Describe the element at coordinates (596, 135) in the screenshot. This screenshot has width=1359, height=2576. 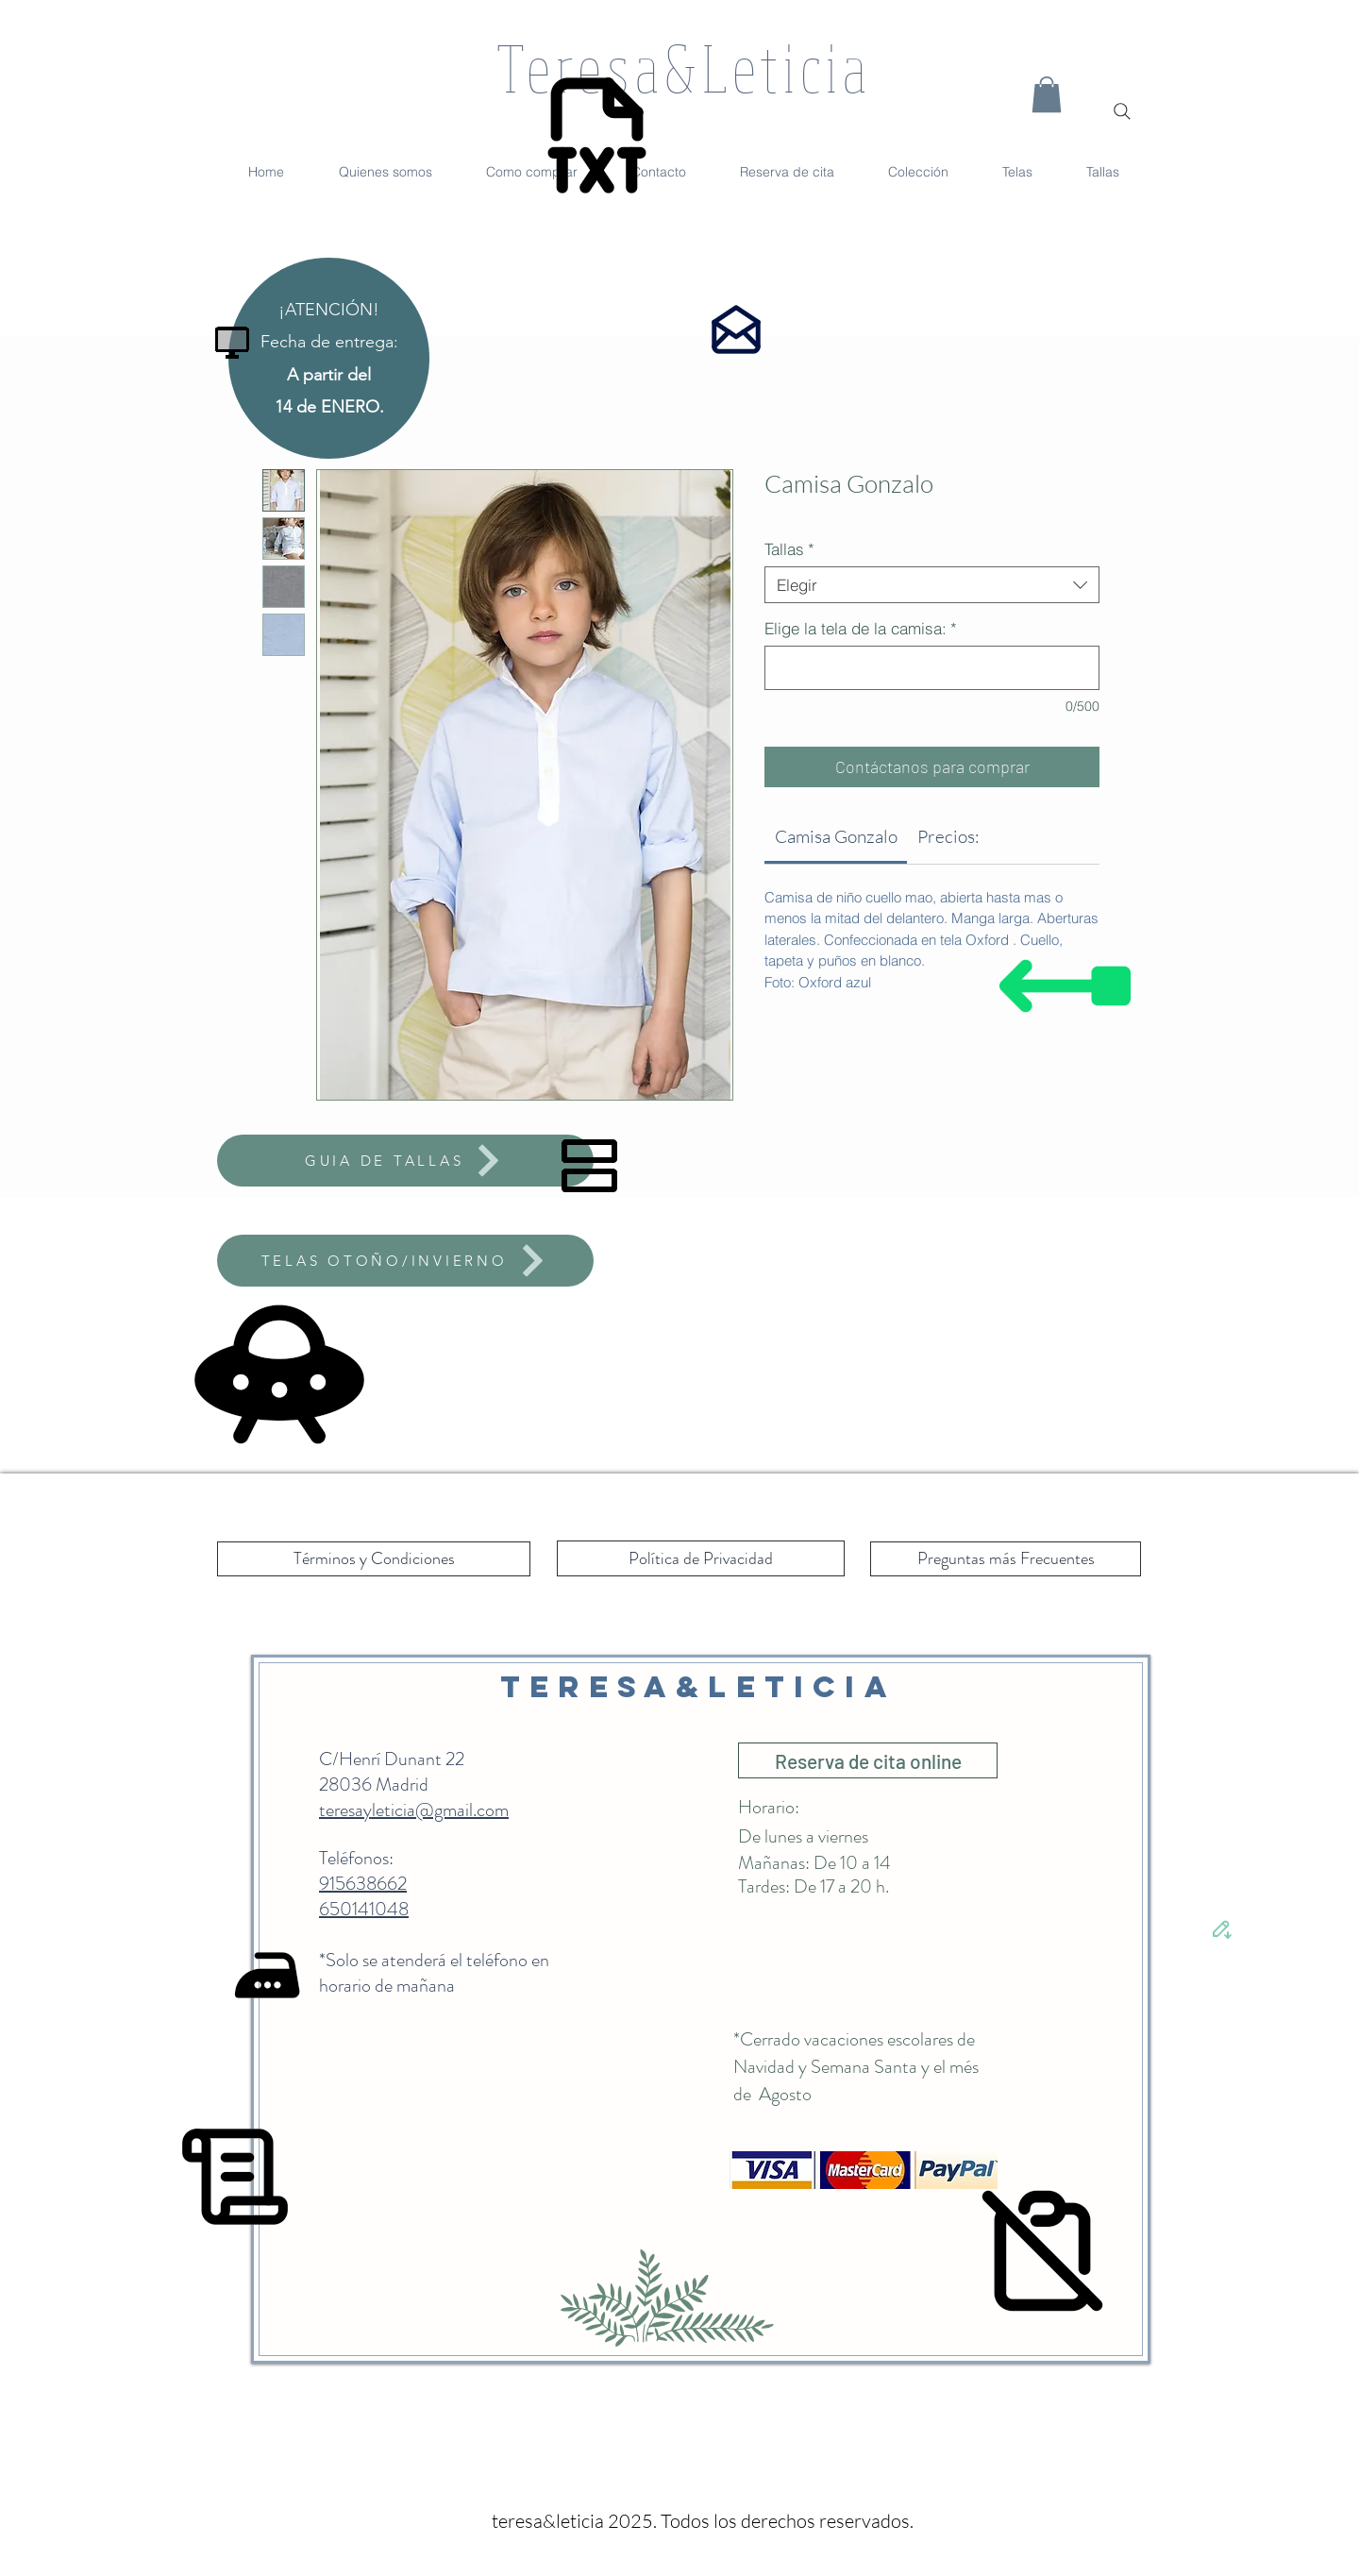
I see `text file type indicator` at that location.